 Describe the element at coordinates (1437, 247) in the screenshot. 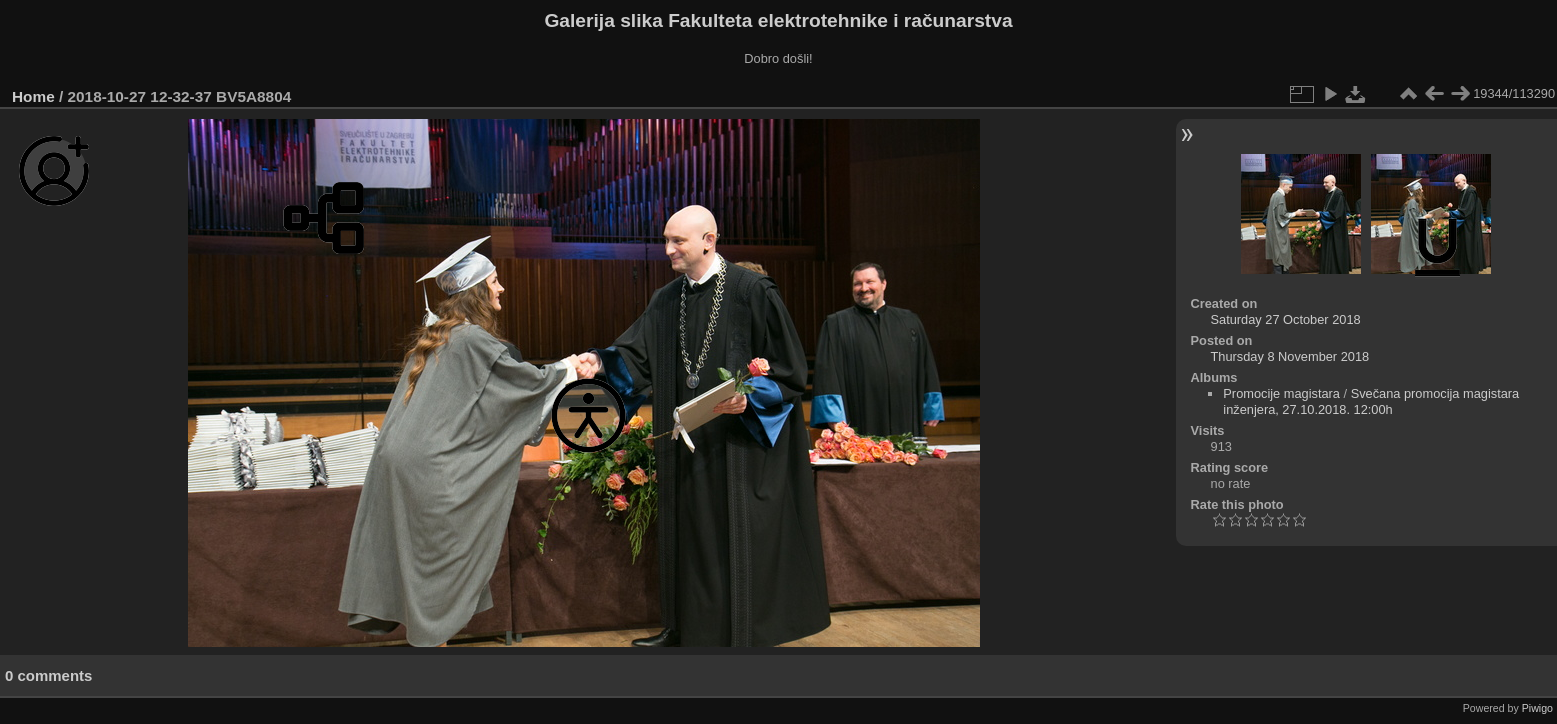

I see `apply underline formatting to selected text` at that location.